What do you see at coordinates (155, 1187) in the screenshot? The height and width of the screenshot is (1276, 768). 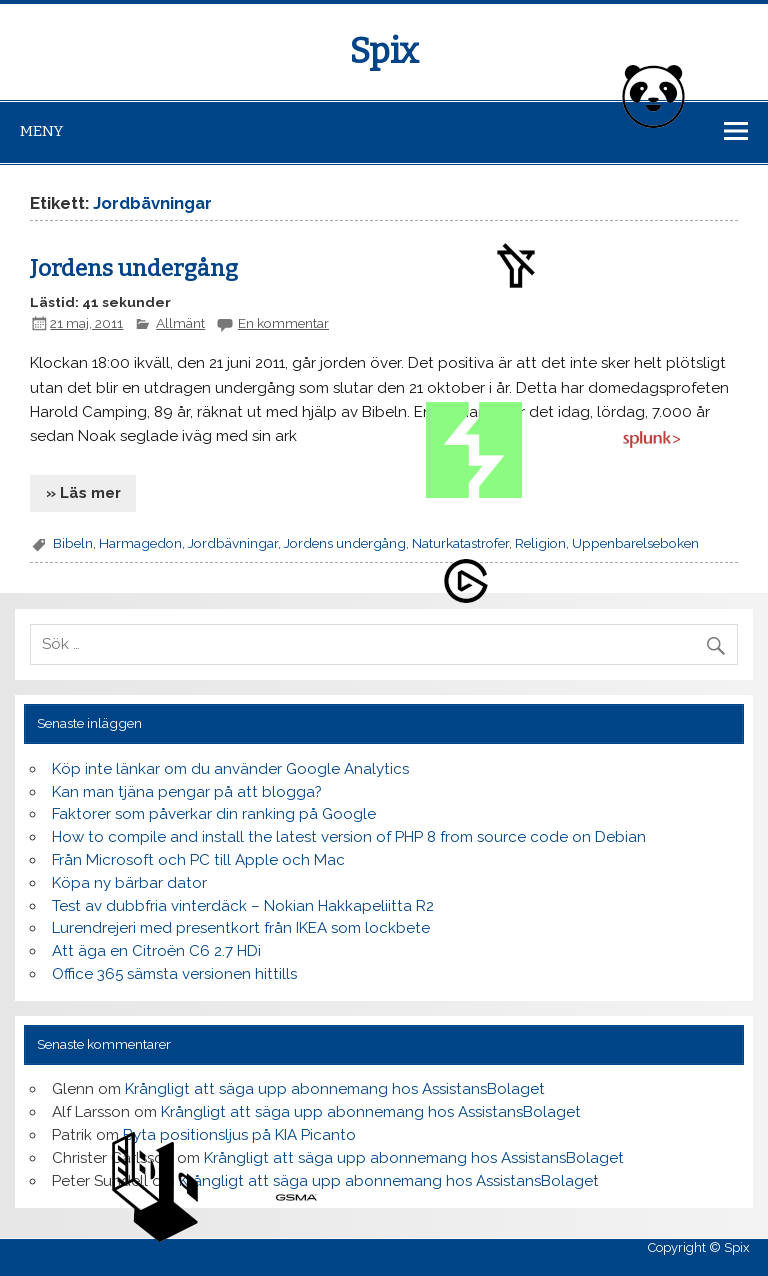 I see `tails operating system logo` at bounding box center [155, 1187].